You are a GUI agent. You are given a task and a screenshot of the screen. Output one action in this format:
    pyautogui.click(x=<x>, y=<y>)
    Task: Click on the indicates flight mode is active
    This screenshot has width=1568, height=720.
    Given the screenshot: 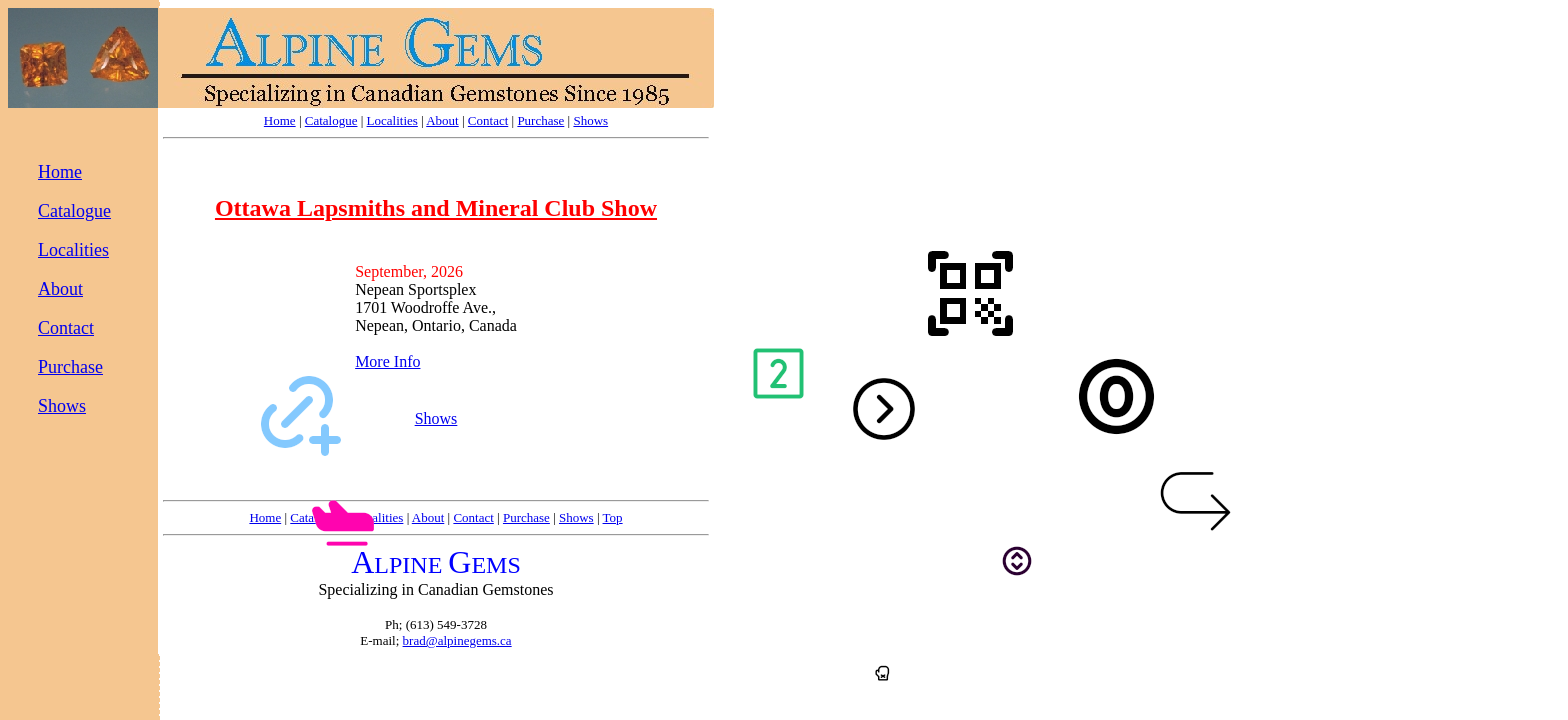 What is the action you would take?
    pyautogui.click(x=343, y=521)
    